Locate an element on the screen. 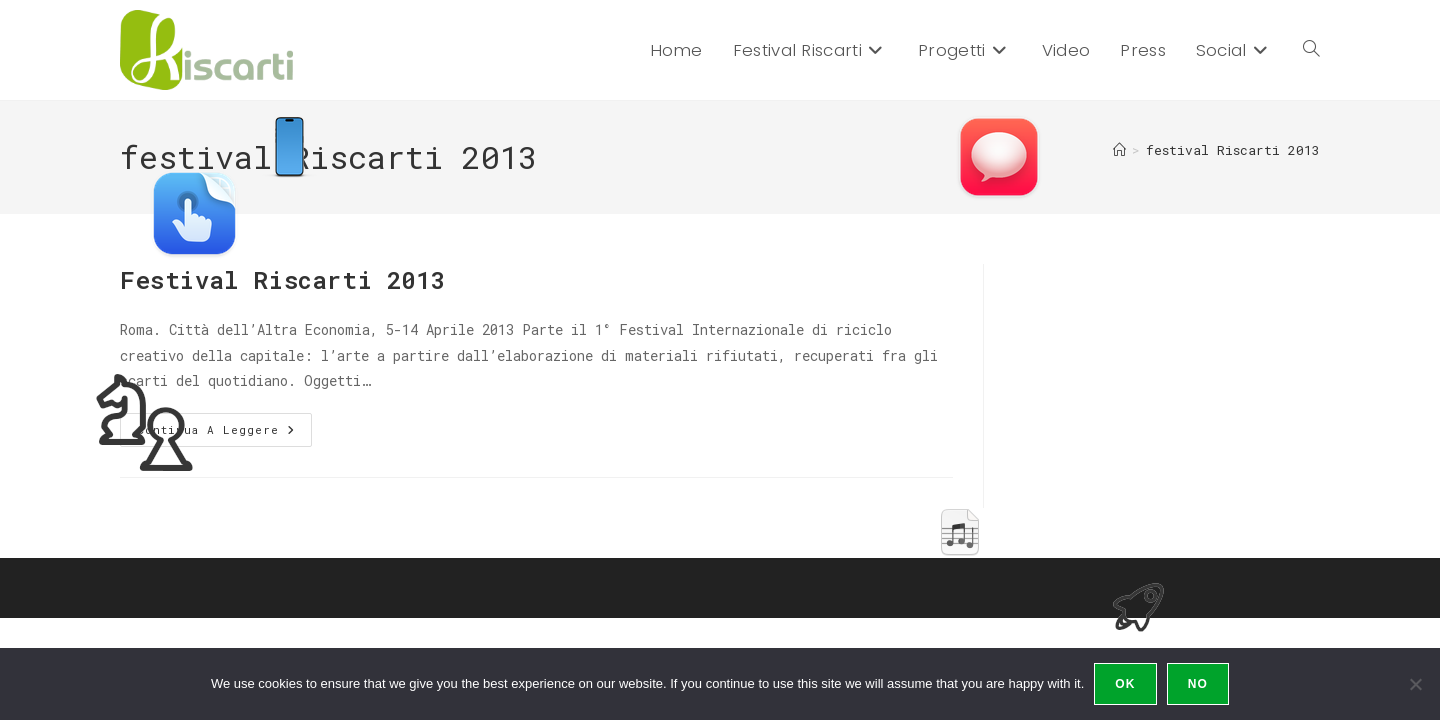 Image resolution: width=1440 pixels, height=720 pixels. open empathy messaging app is located at coordinates (999, 157).